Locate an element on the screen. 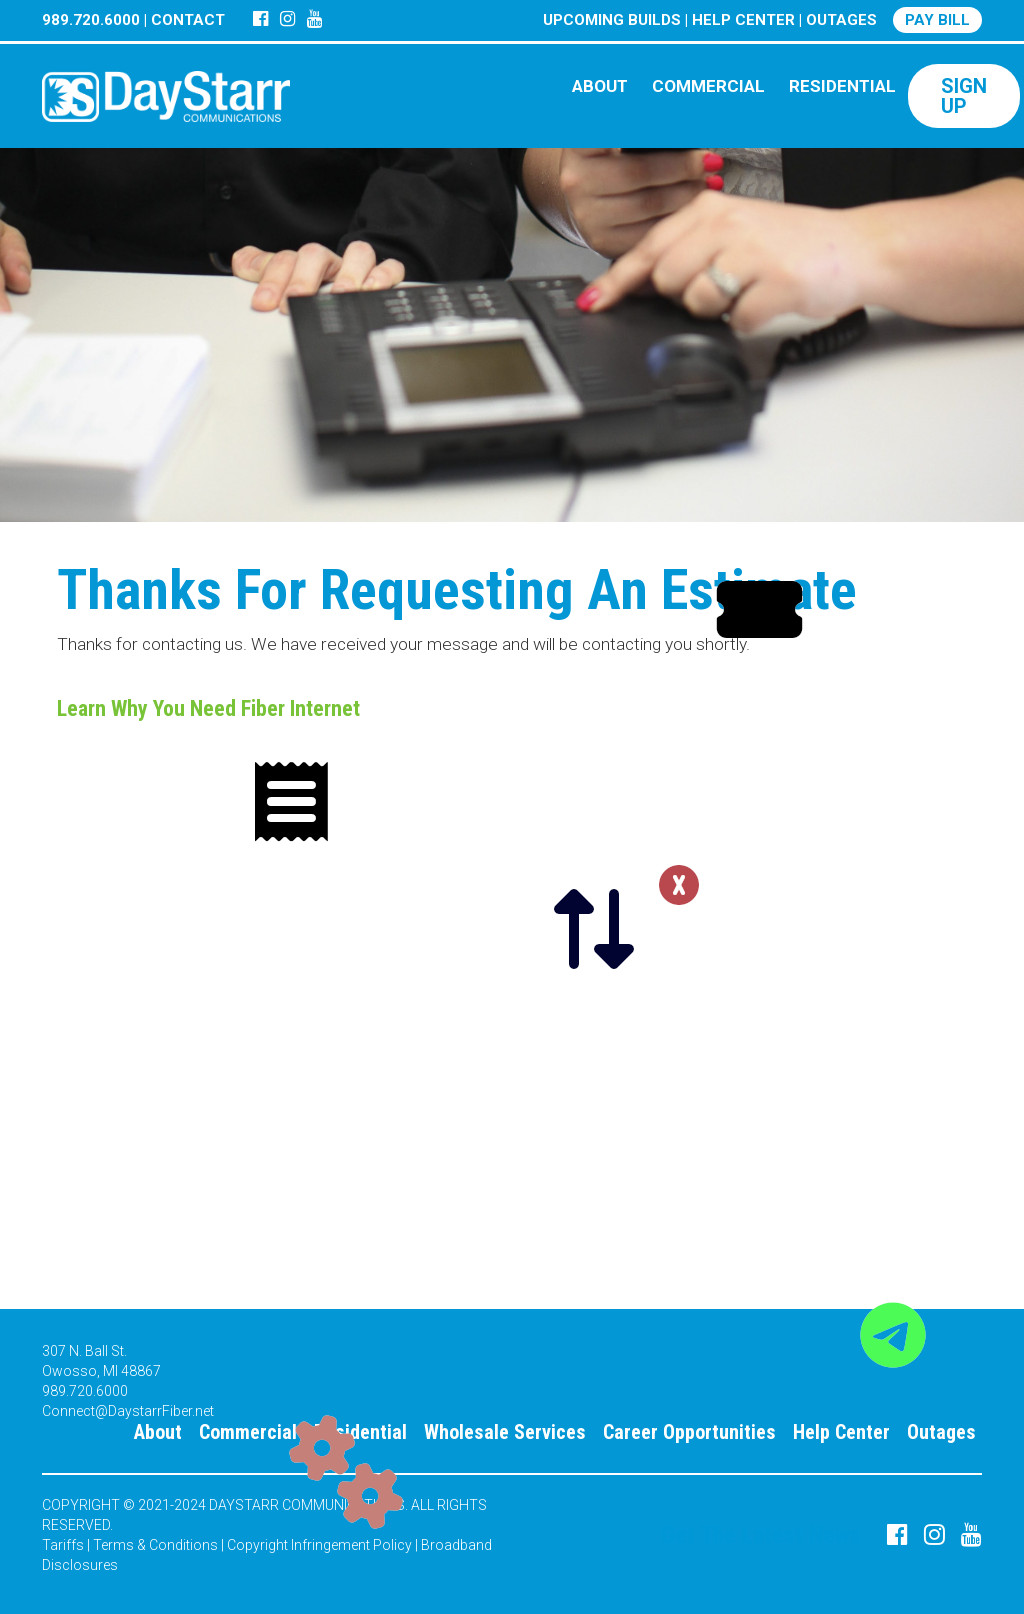  open telegram messaging app is located at coordinates (893, 1335).